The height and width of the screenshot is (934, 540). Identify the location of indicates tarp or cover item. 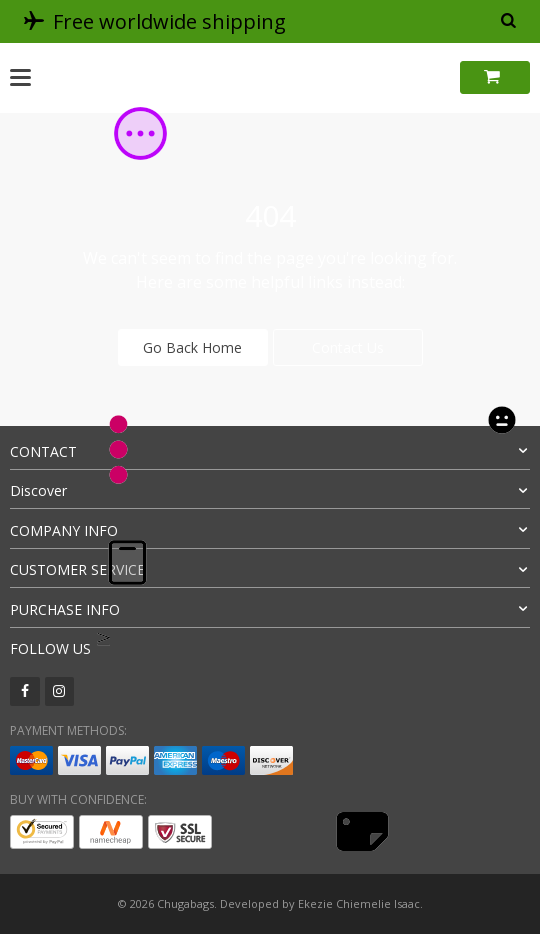
(362, 831).